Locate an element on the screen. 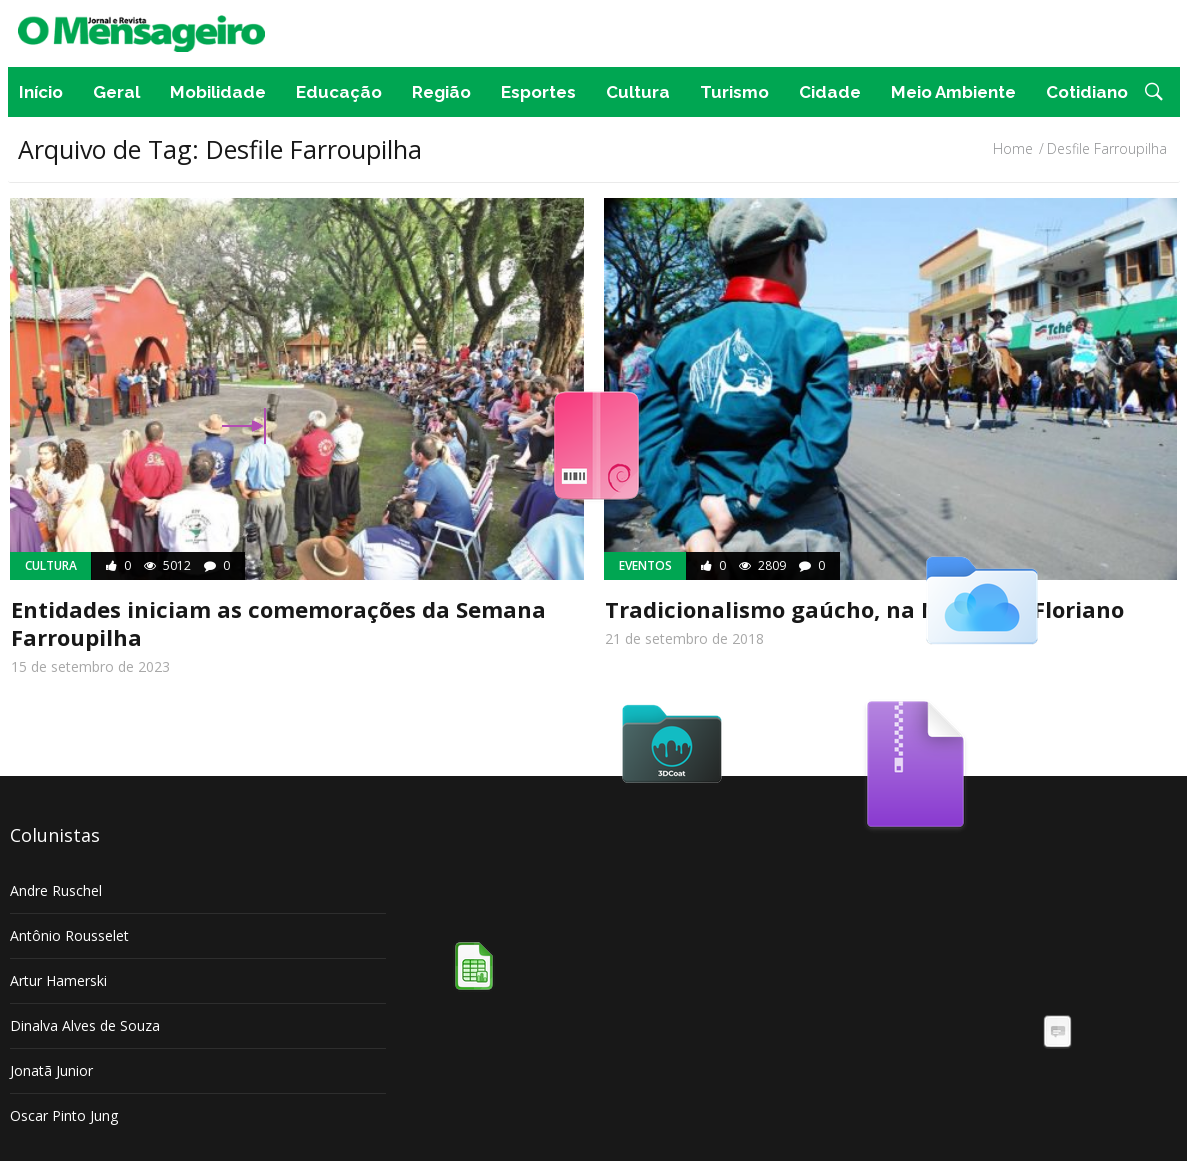 The height and width of the screenshot is (1161, 1187). a bzip-compressed tar archive file is located at coordinates (915, 766).